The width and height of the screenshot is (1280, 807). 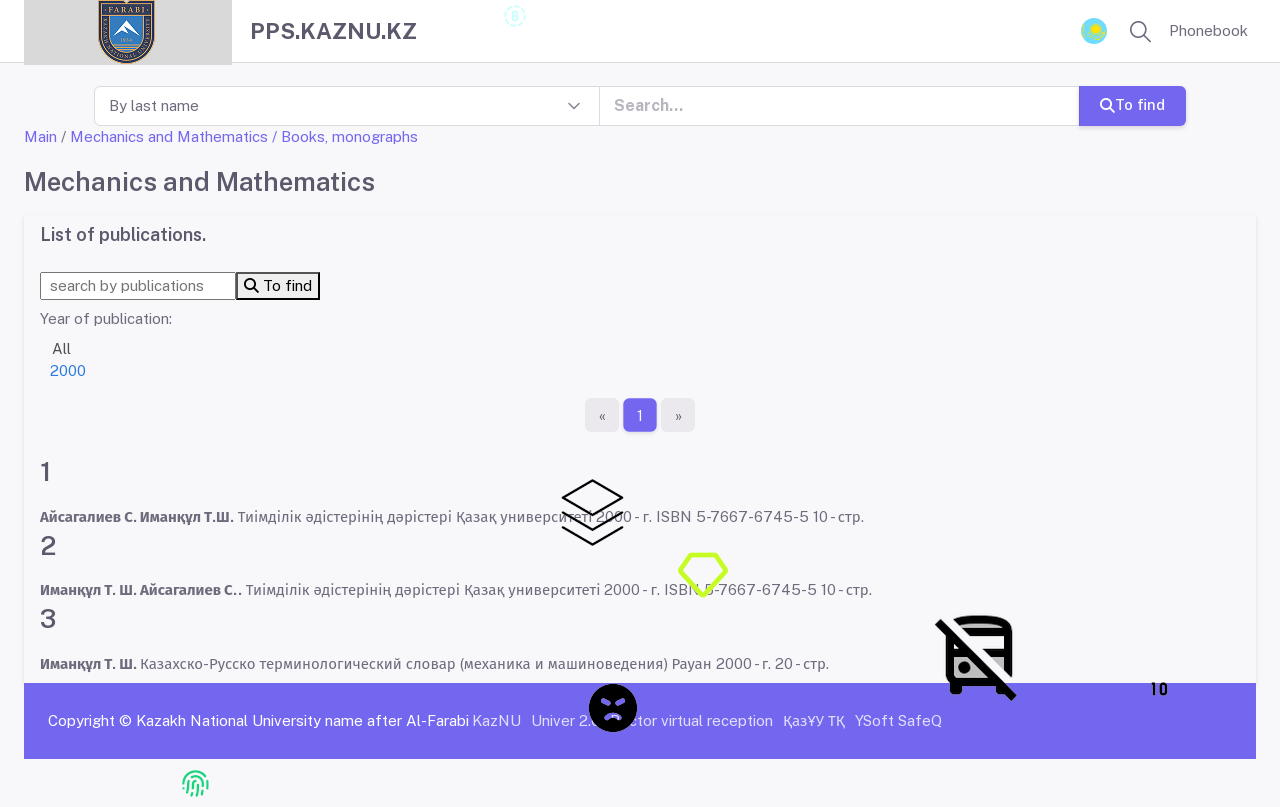 I want to click on open Sketch design app, so click(x=703, y=575).